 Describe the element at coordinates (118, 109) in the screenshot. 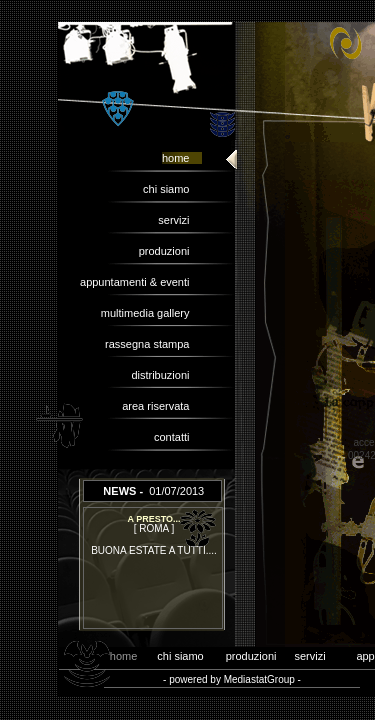

I see `activate energy shield or defensive ability` at that location.